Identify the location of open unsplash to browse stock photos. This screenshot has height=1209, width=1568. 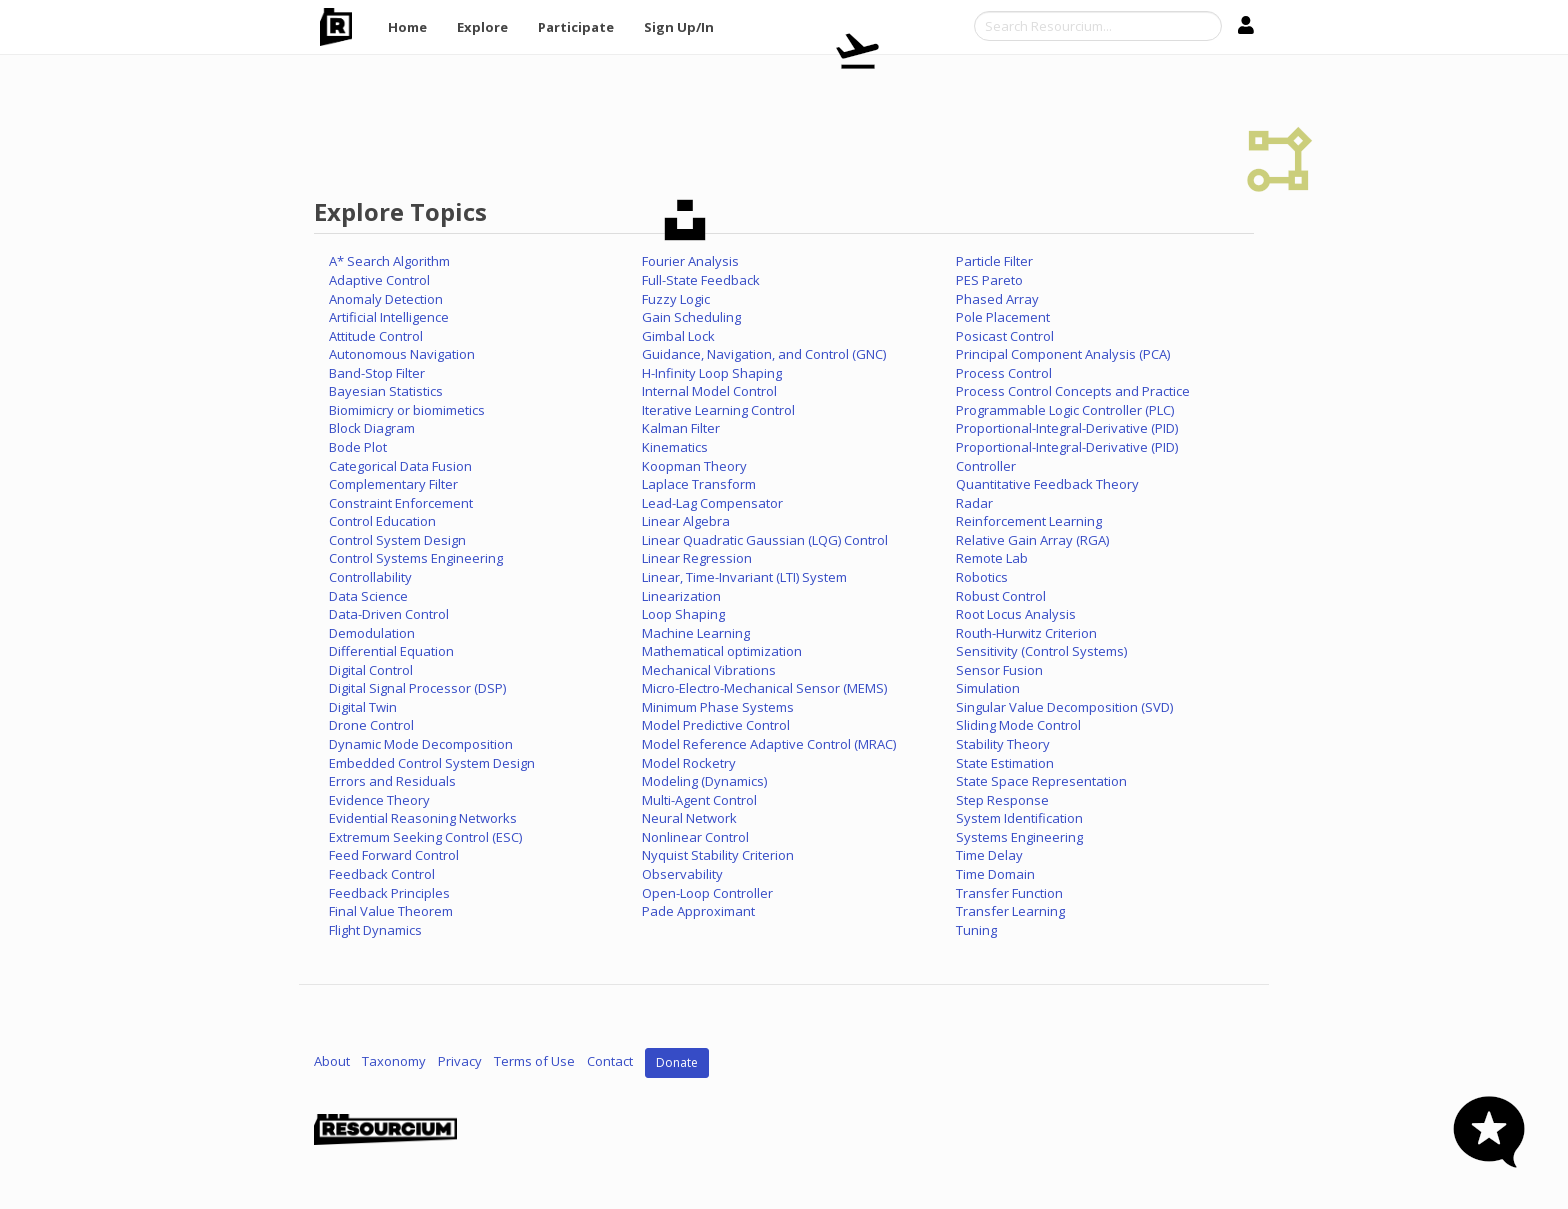
(685, 220).